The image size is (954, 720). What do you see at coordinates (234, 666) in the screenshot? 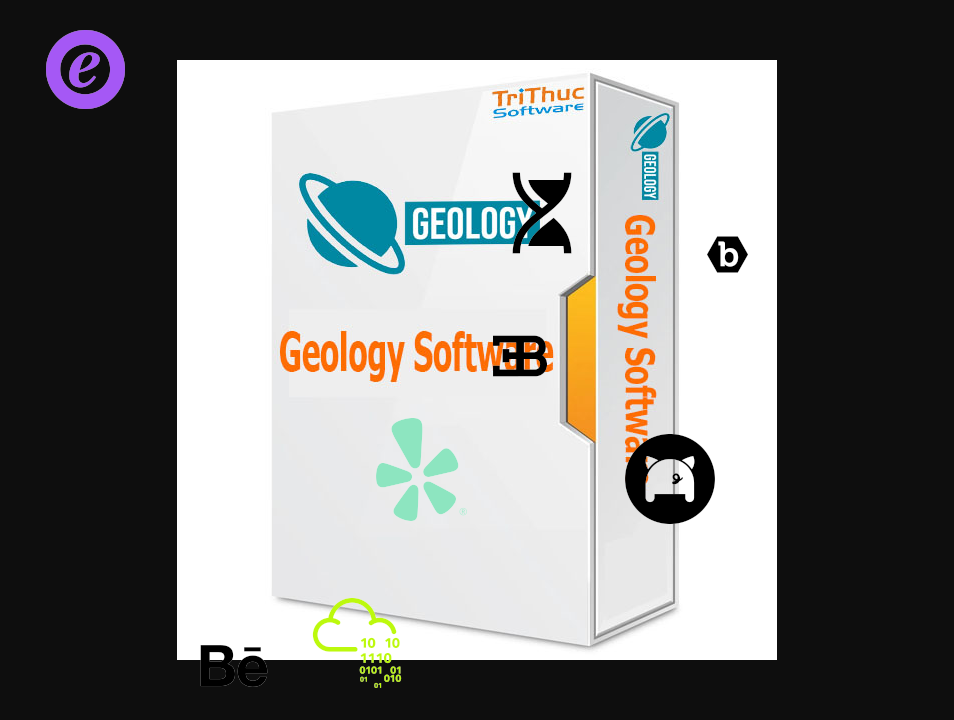
I see `visit behance portfolio` at bounding box center [234, 666].